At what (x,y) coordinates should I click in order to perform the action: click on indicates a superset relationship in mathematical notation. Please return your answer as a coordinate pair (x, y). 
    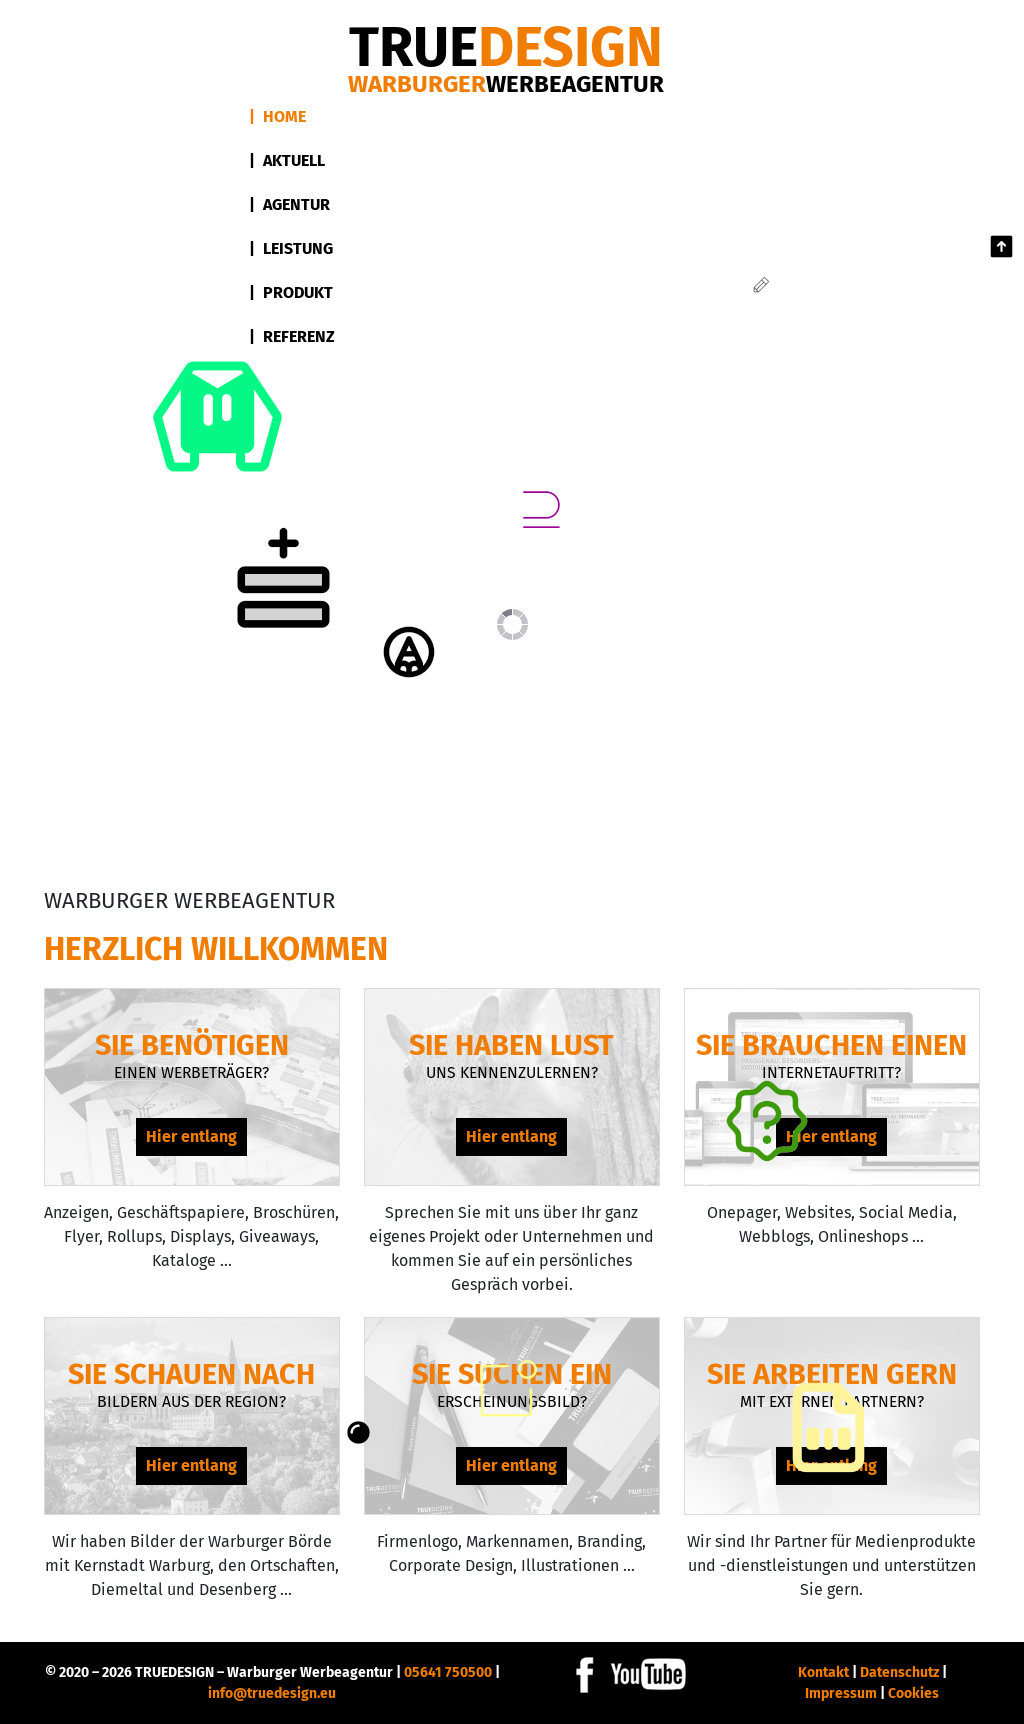
    Looking at the image, I should click on (540, 510).